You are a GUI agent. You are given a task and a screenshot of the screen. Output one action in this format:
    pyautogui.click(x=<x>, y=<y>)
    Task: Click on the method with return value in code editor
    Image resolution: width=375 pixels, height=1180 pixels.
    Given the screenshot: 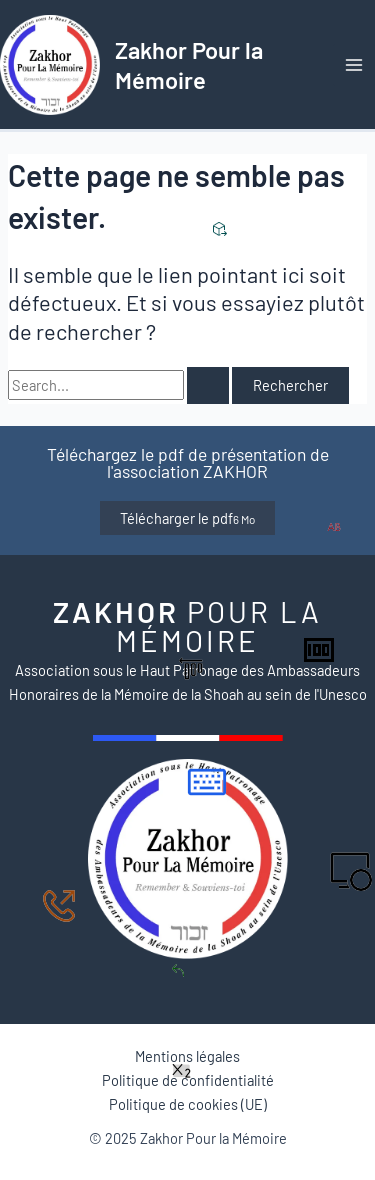 What is the action you would take?
    pyautogui.click(x=219, y=229)
    